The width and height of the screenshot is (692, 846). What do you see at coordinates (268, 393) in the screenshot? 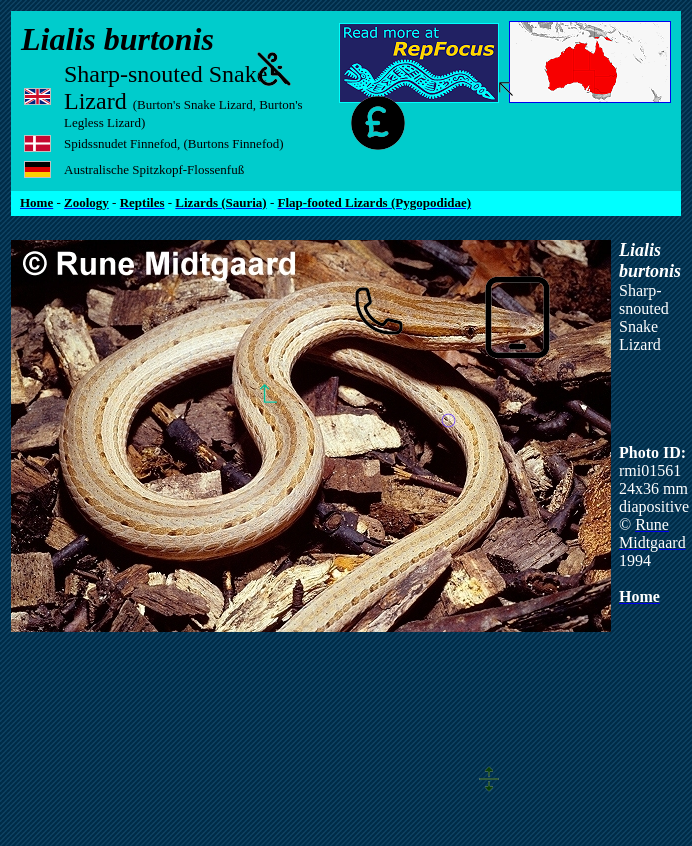
I see `go back and up to previous level` at bounding box center [268, 393].